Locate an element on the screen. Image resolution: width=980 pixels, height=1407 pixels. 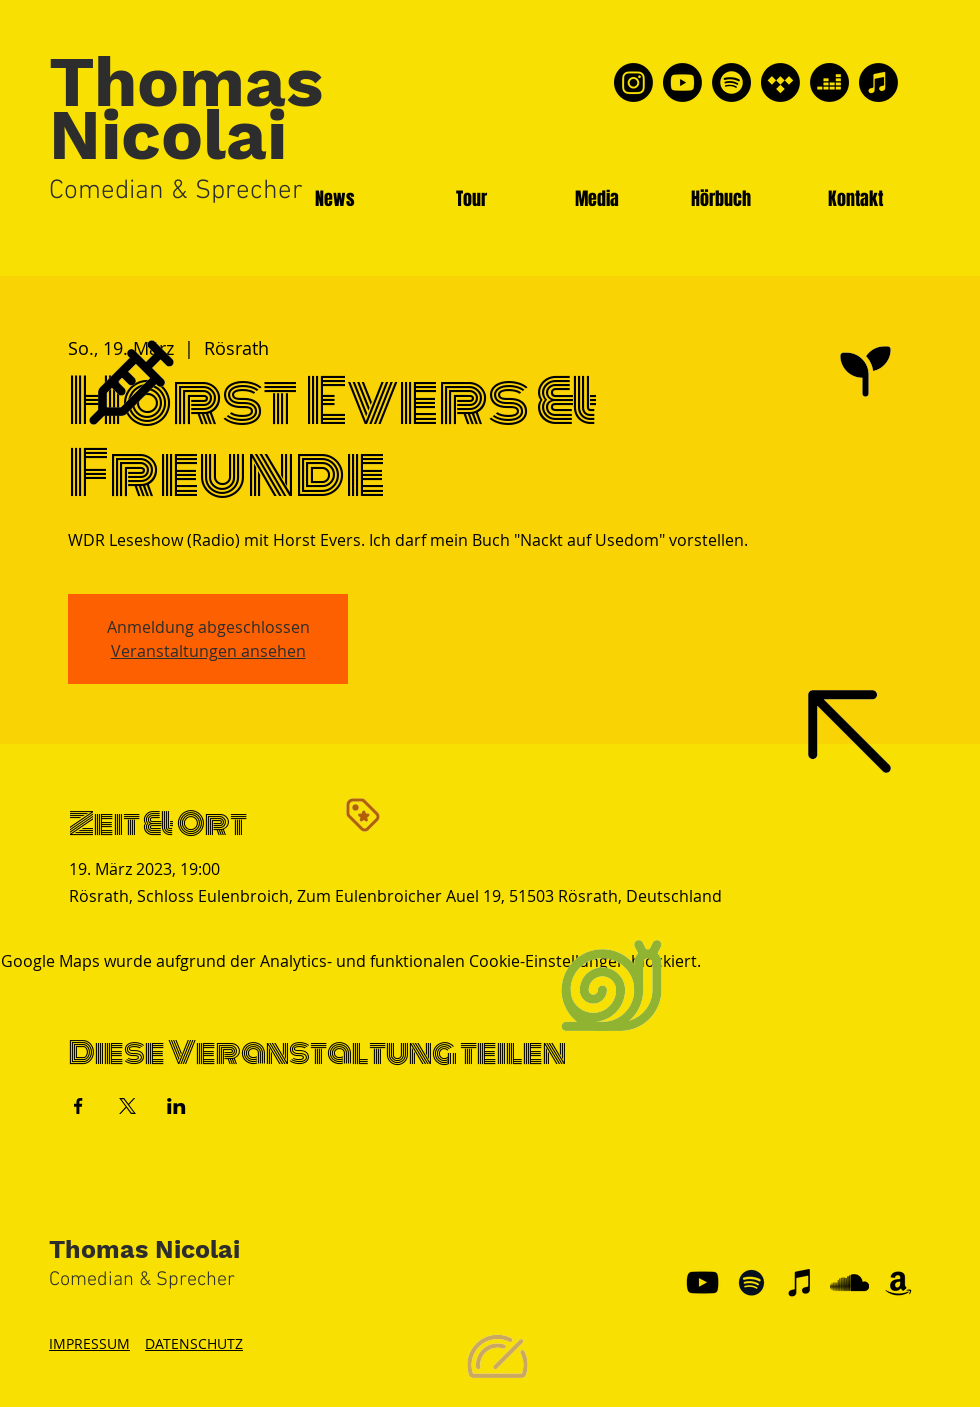
view current speed or performance metrics is located at coordinates (497, 1358).